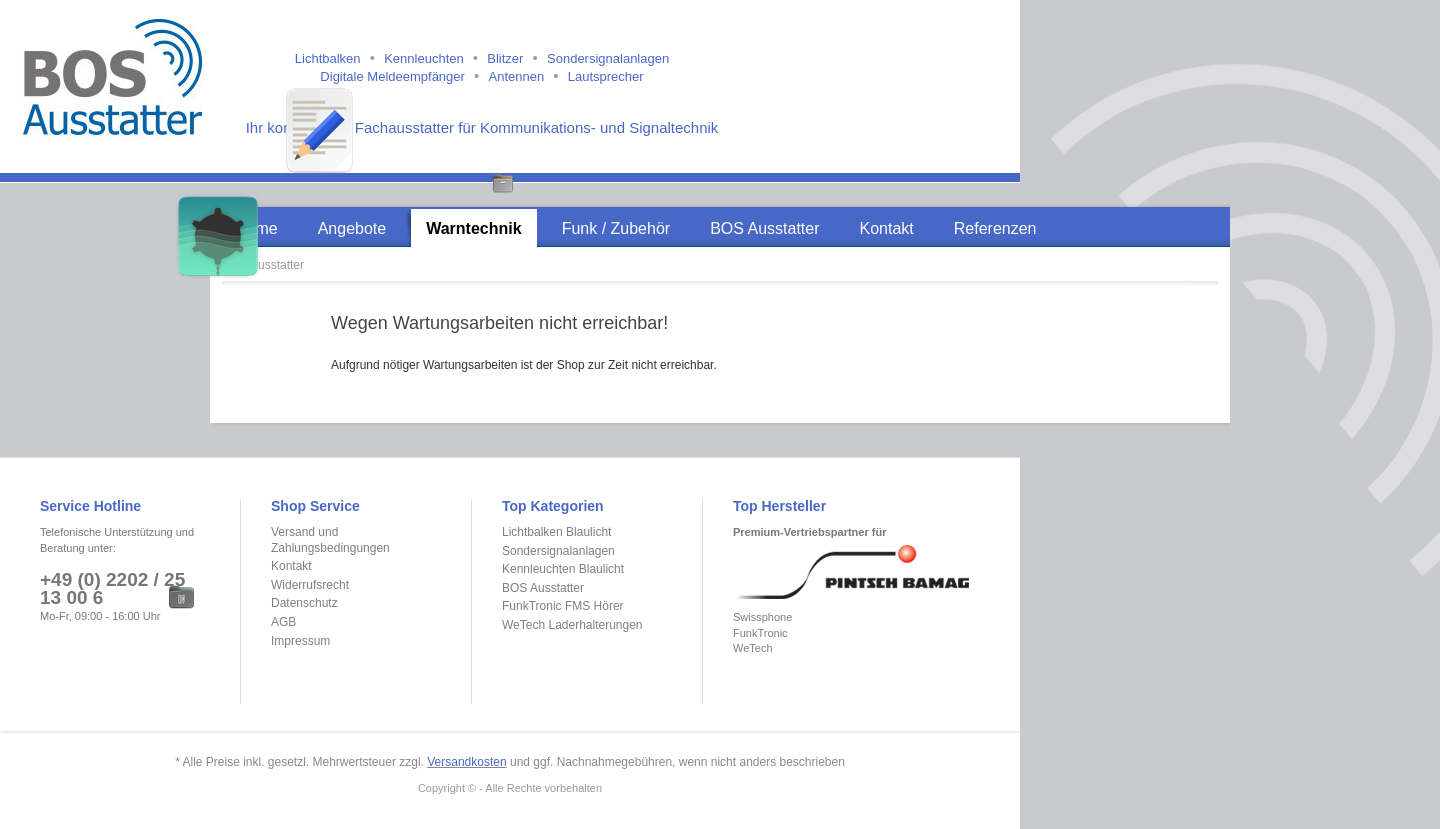  Describe the element at coordinates (319, 130) in the screenshot. I see `open the text editor application` at that location.